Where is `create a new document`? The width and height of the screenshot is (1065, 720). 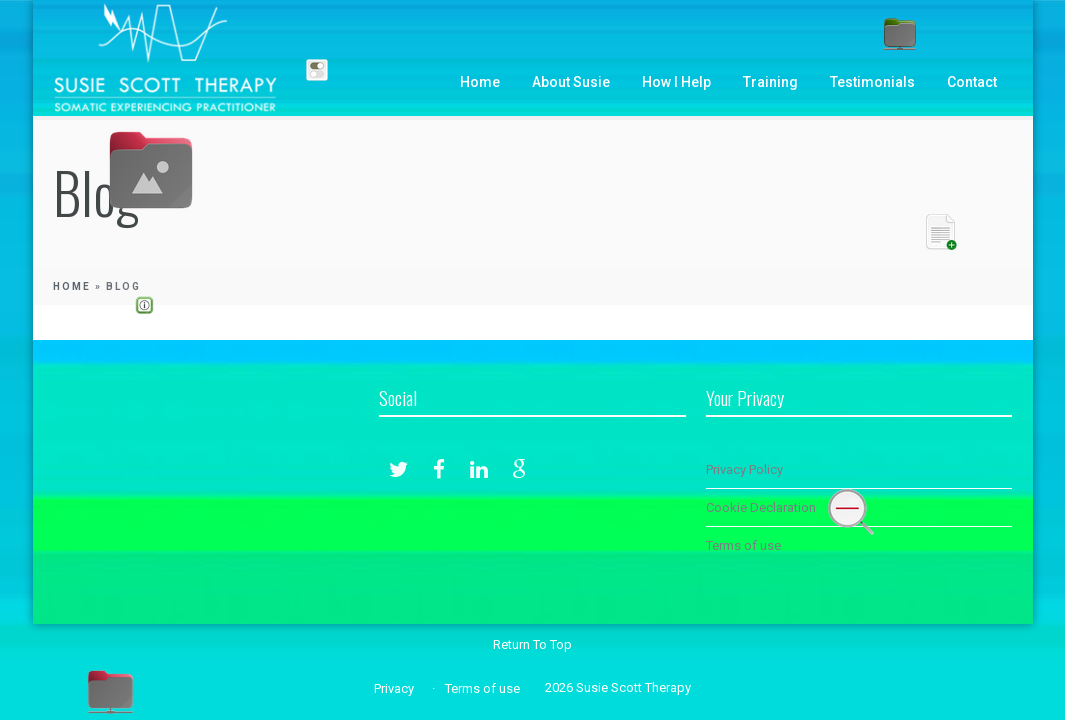
create a new document is located at coordinates (940, 231).